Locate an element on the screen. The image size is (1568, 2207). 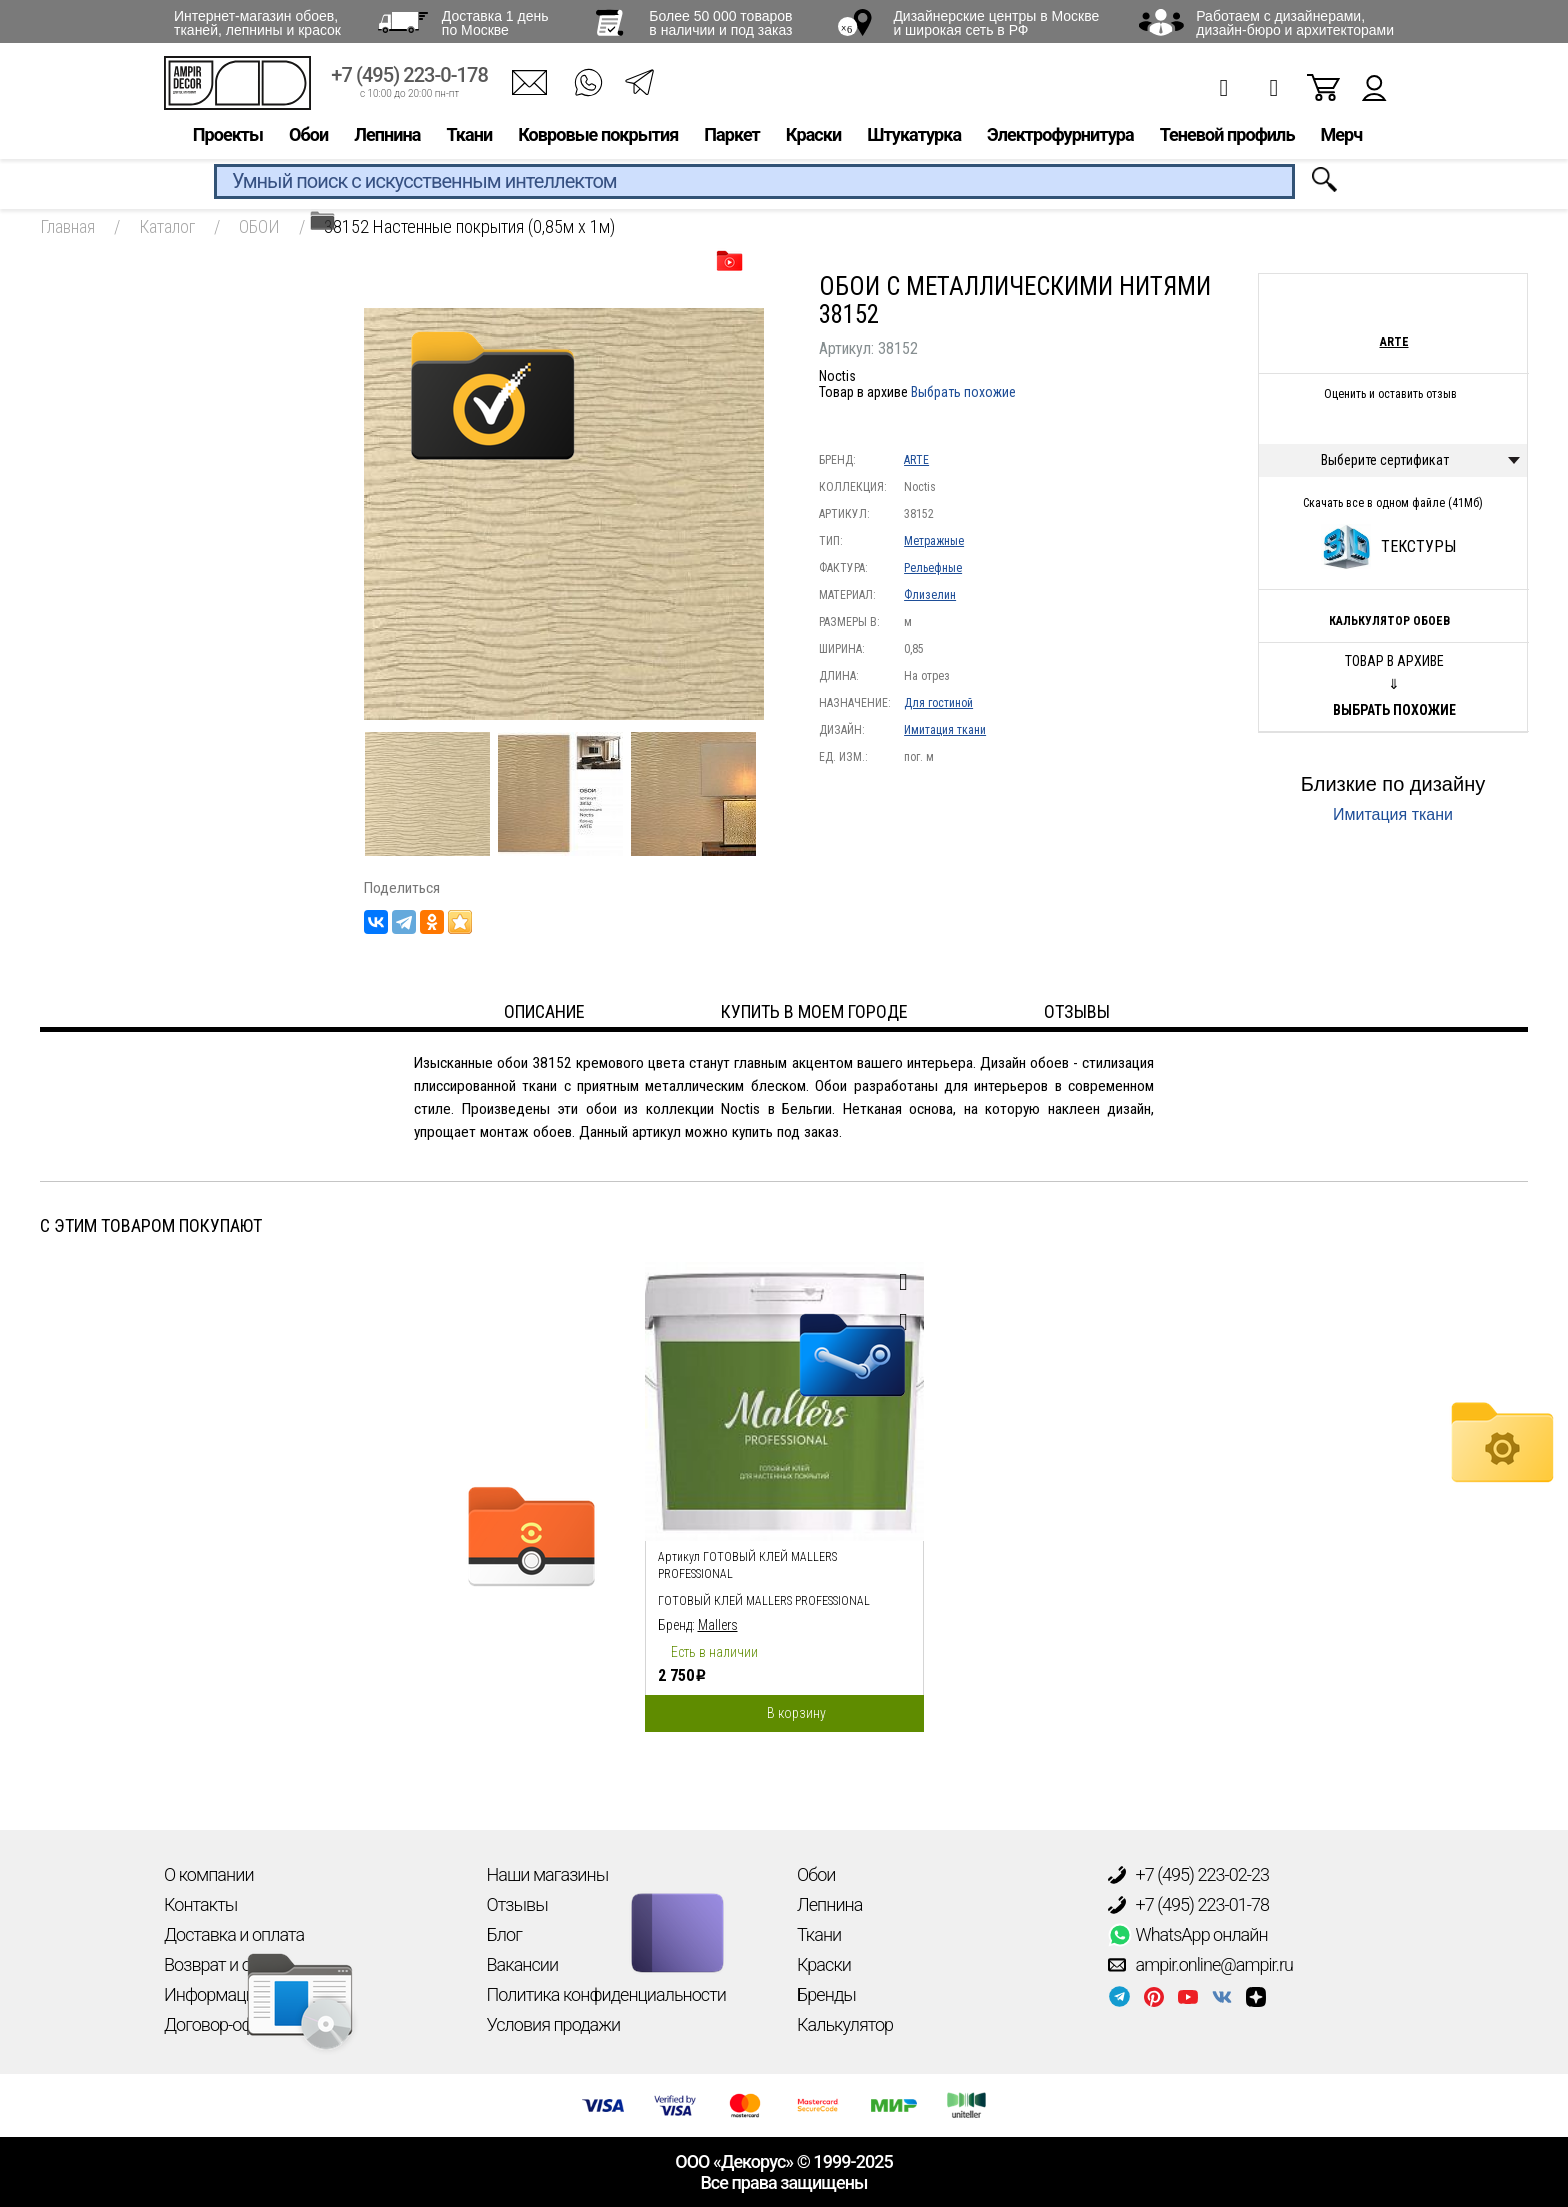
access desktop folder is located at coordinates (677, 1929).